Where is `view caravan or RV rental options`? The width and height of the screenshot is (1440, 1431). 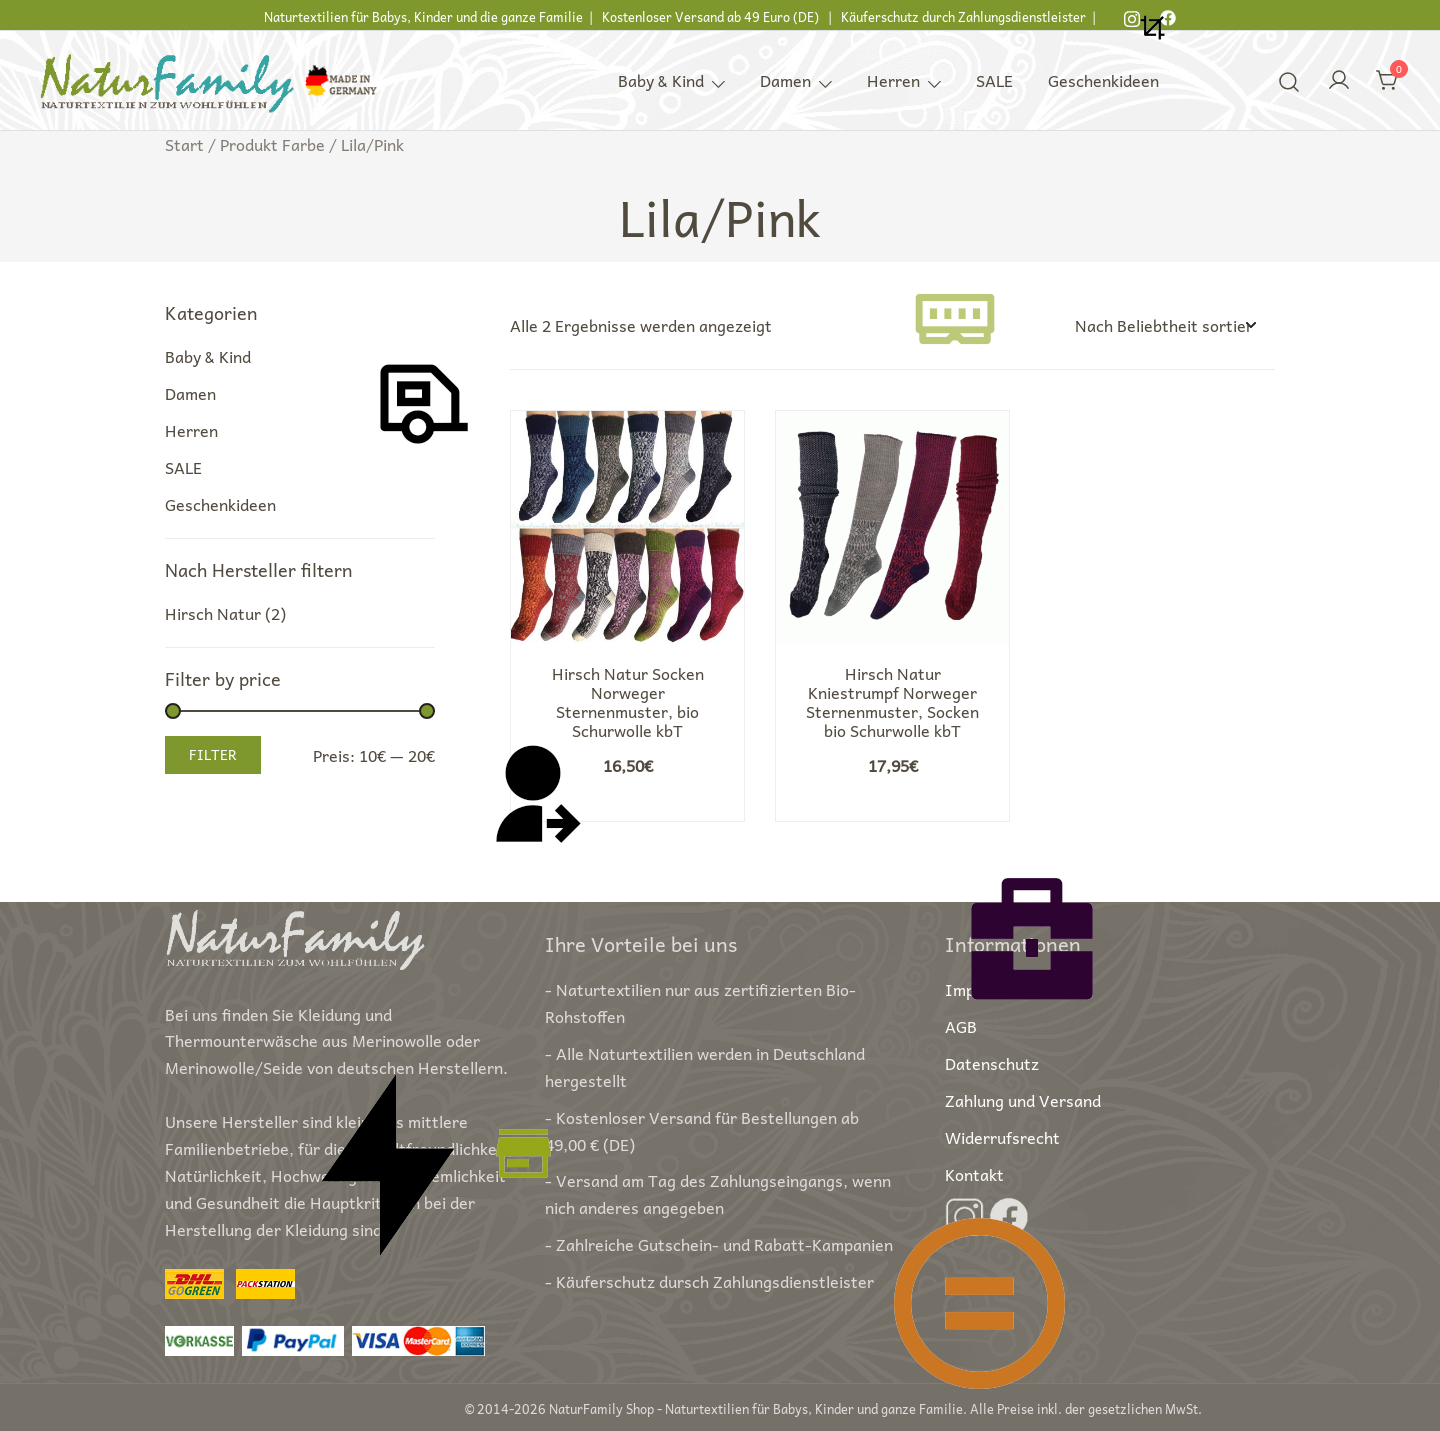 view caravan or RV rental options is located at coordinates (422, 402).